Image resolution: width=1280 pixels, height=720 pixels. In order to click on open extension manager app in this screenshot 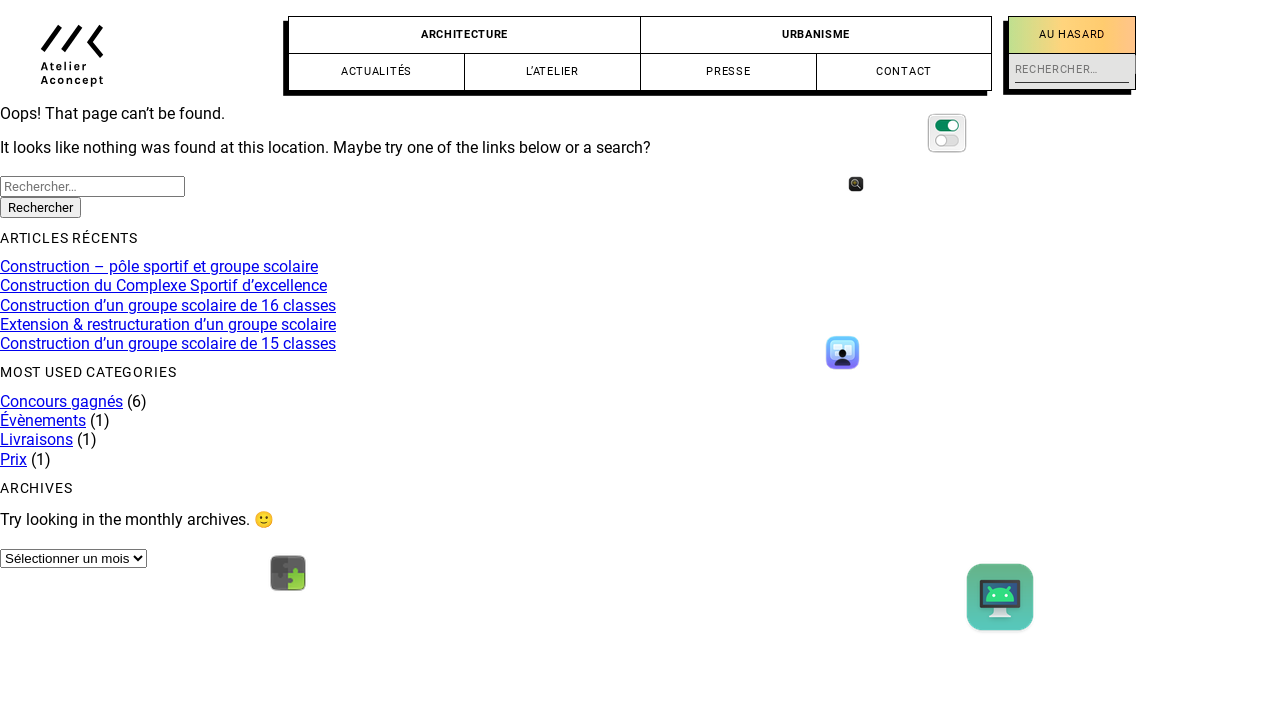, I will do `click(288, 573)`.